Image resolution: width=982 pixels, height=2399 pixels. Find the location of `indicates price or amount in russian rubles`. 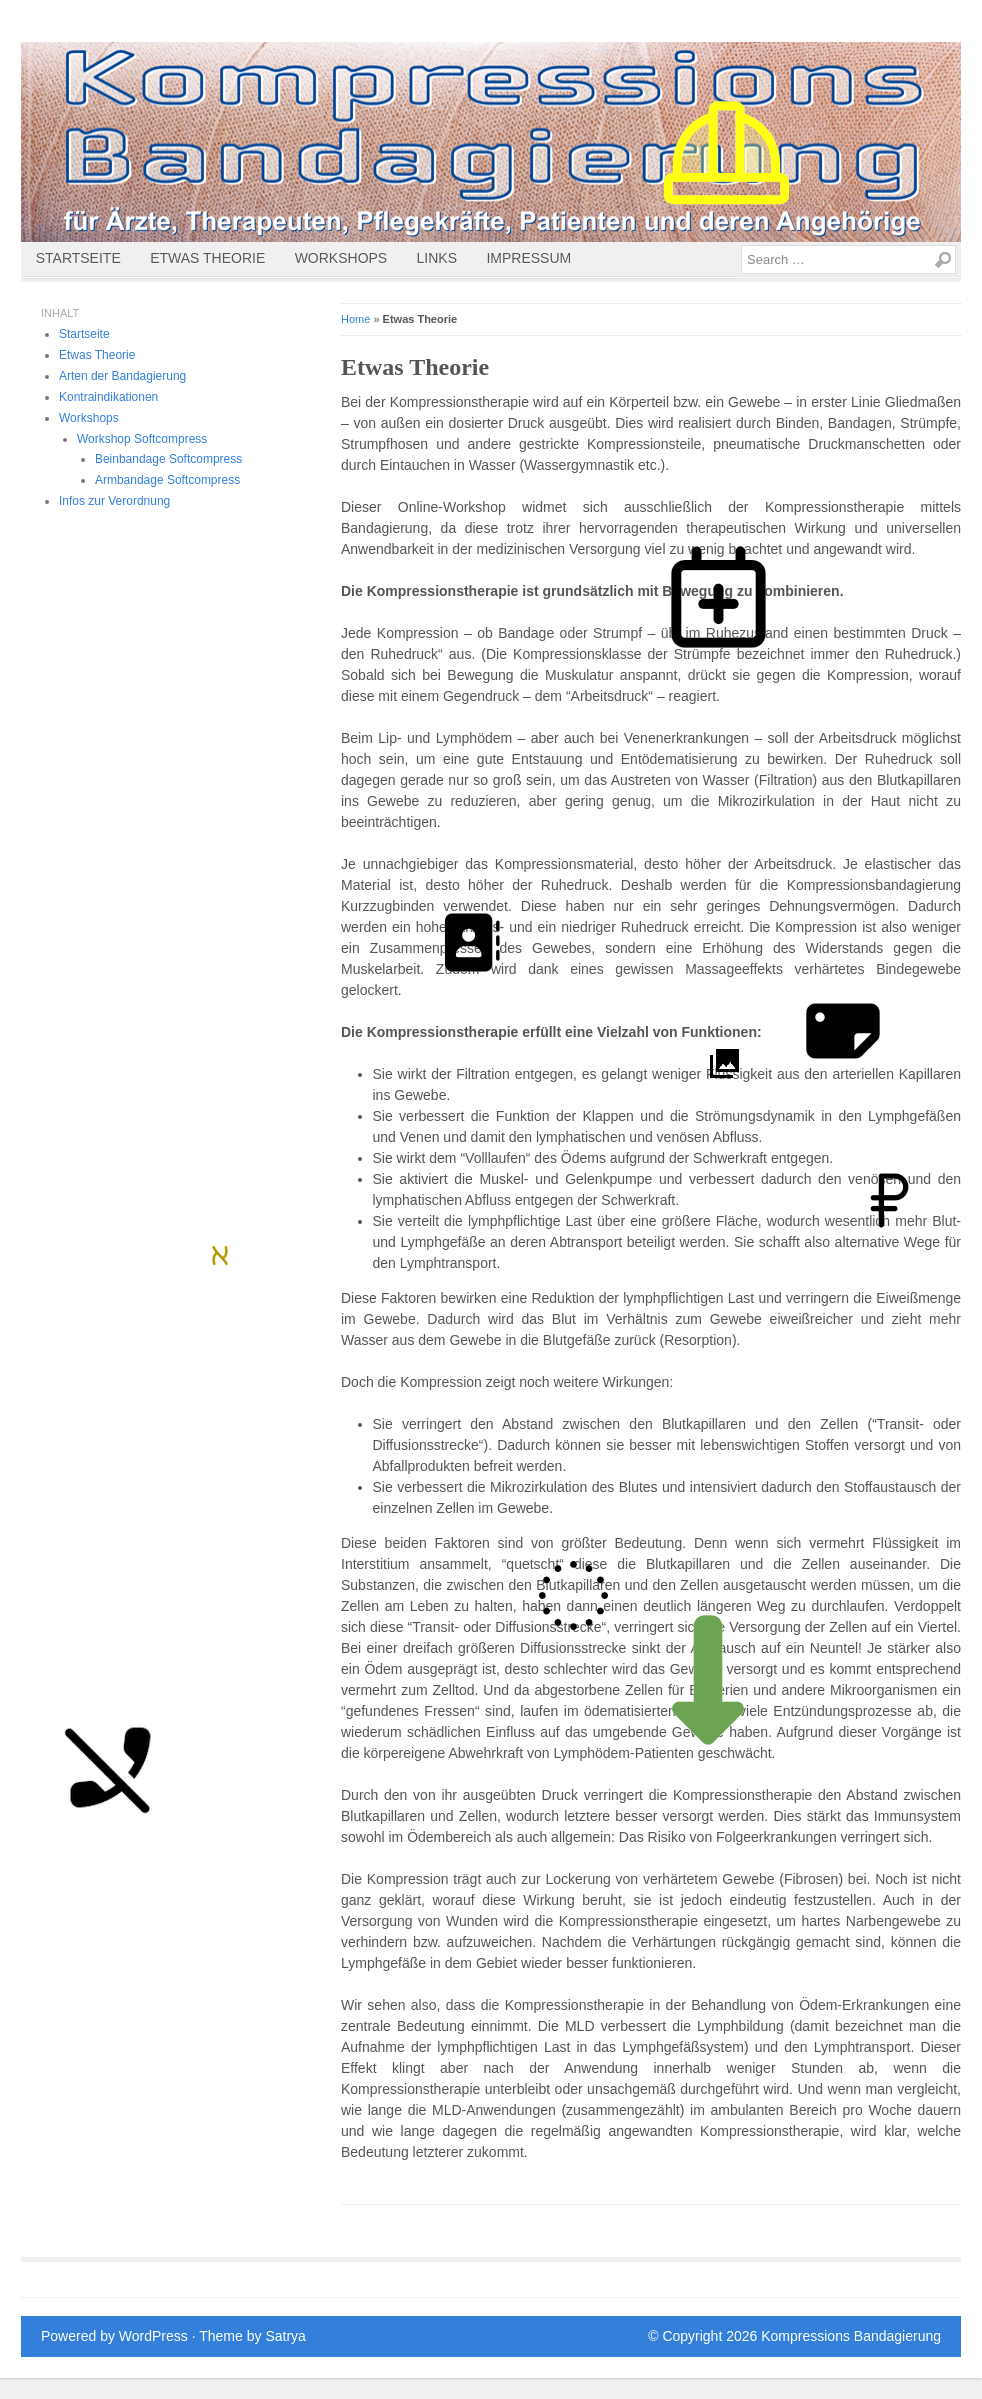

indicates price or amount in russian rubles is located at coordinates (889, 1200).